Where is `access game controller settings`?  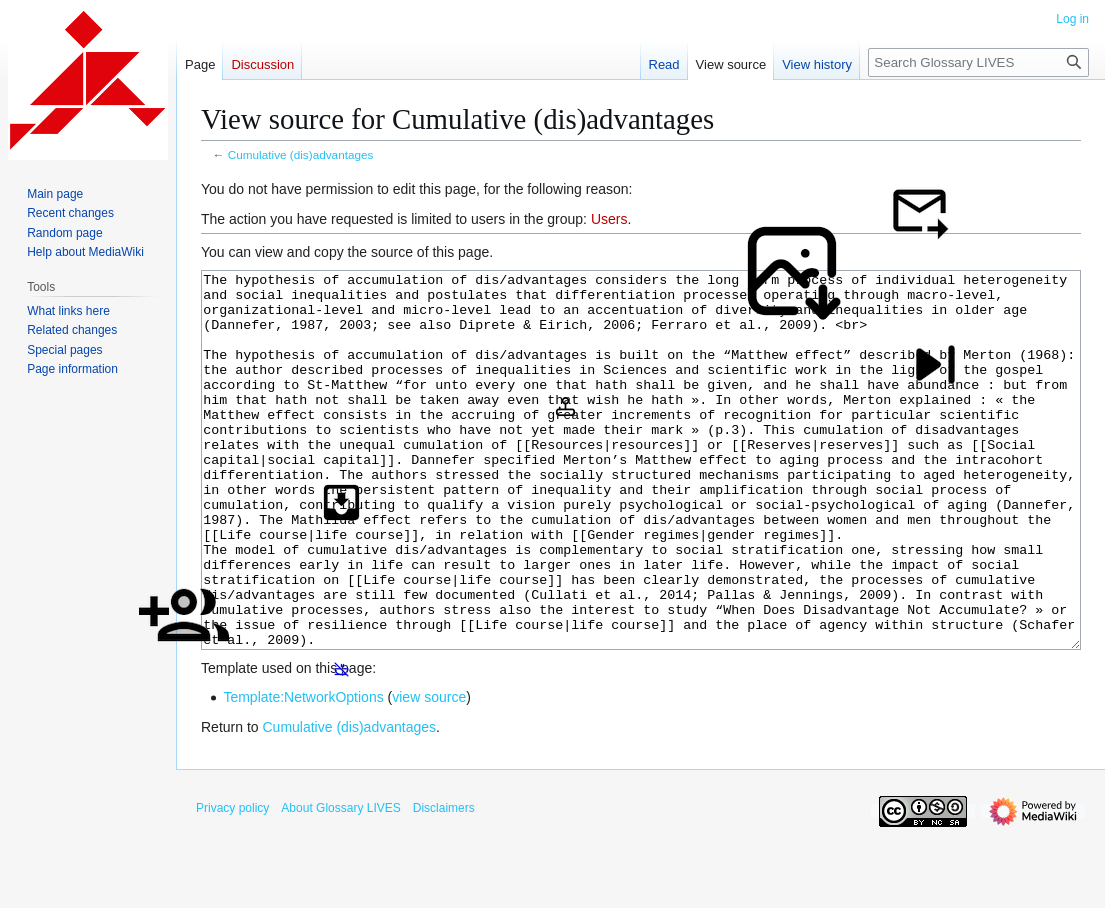 access game controller settings is located at coordinates (565, 406).